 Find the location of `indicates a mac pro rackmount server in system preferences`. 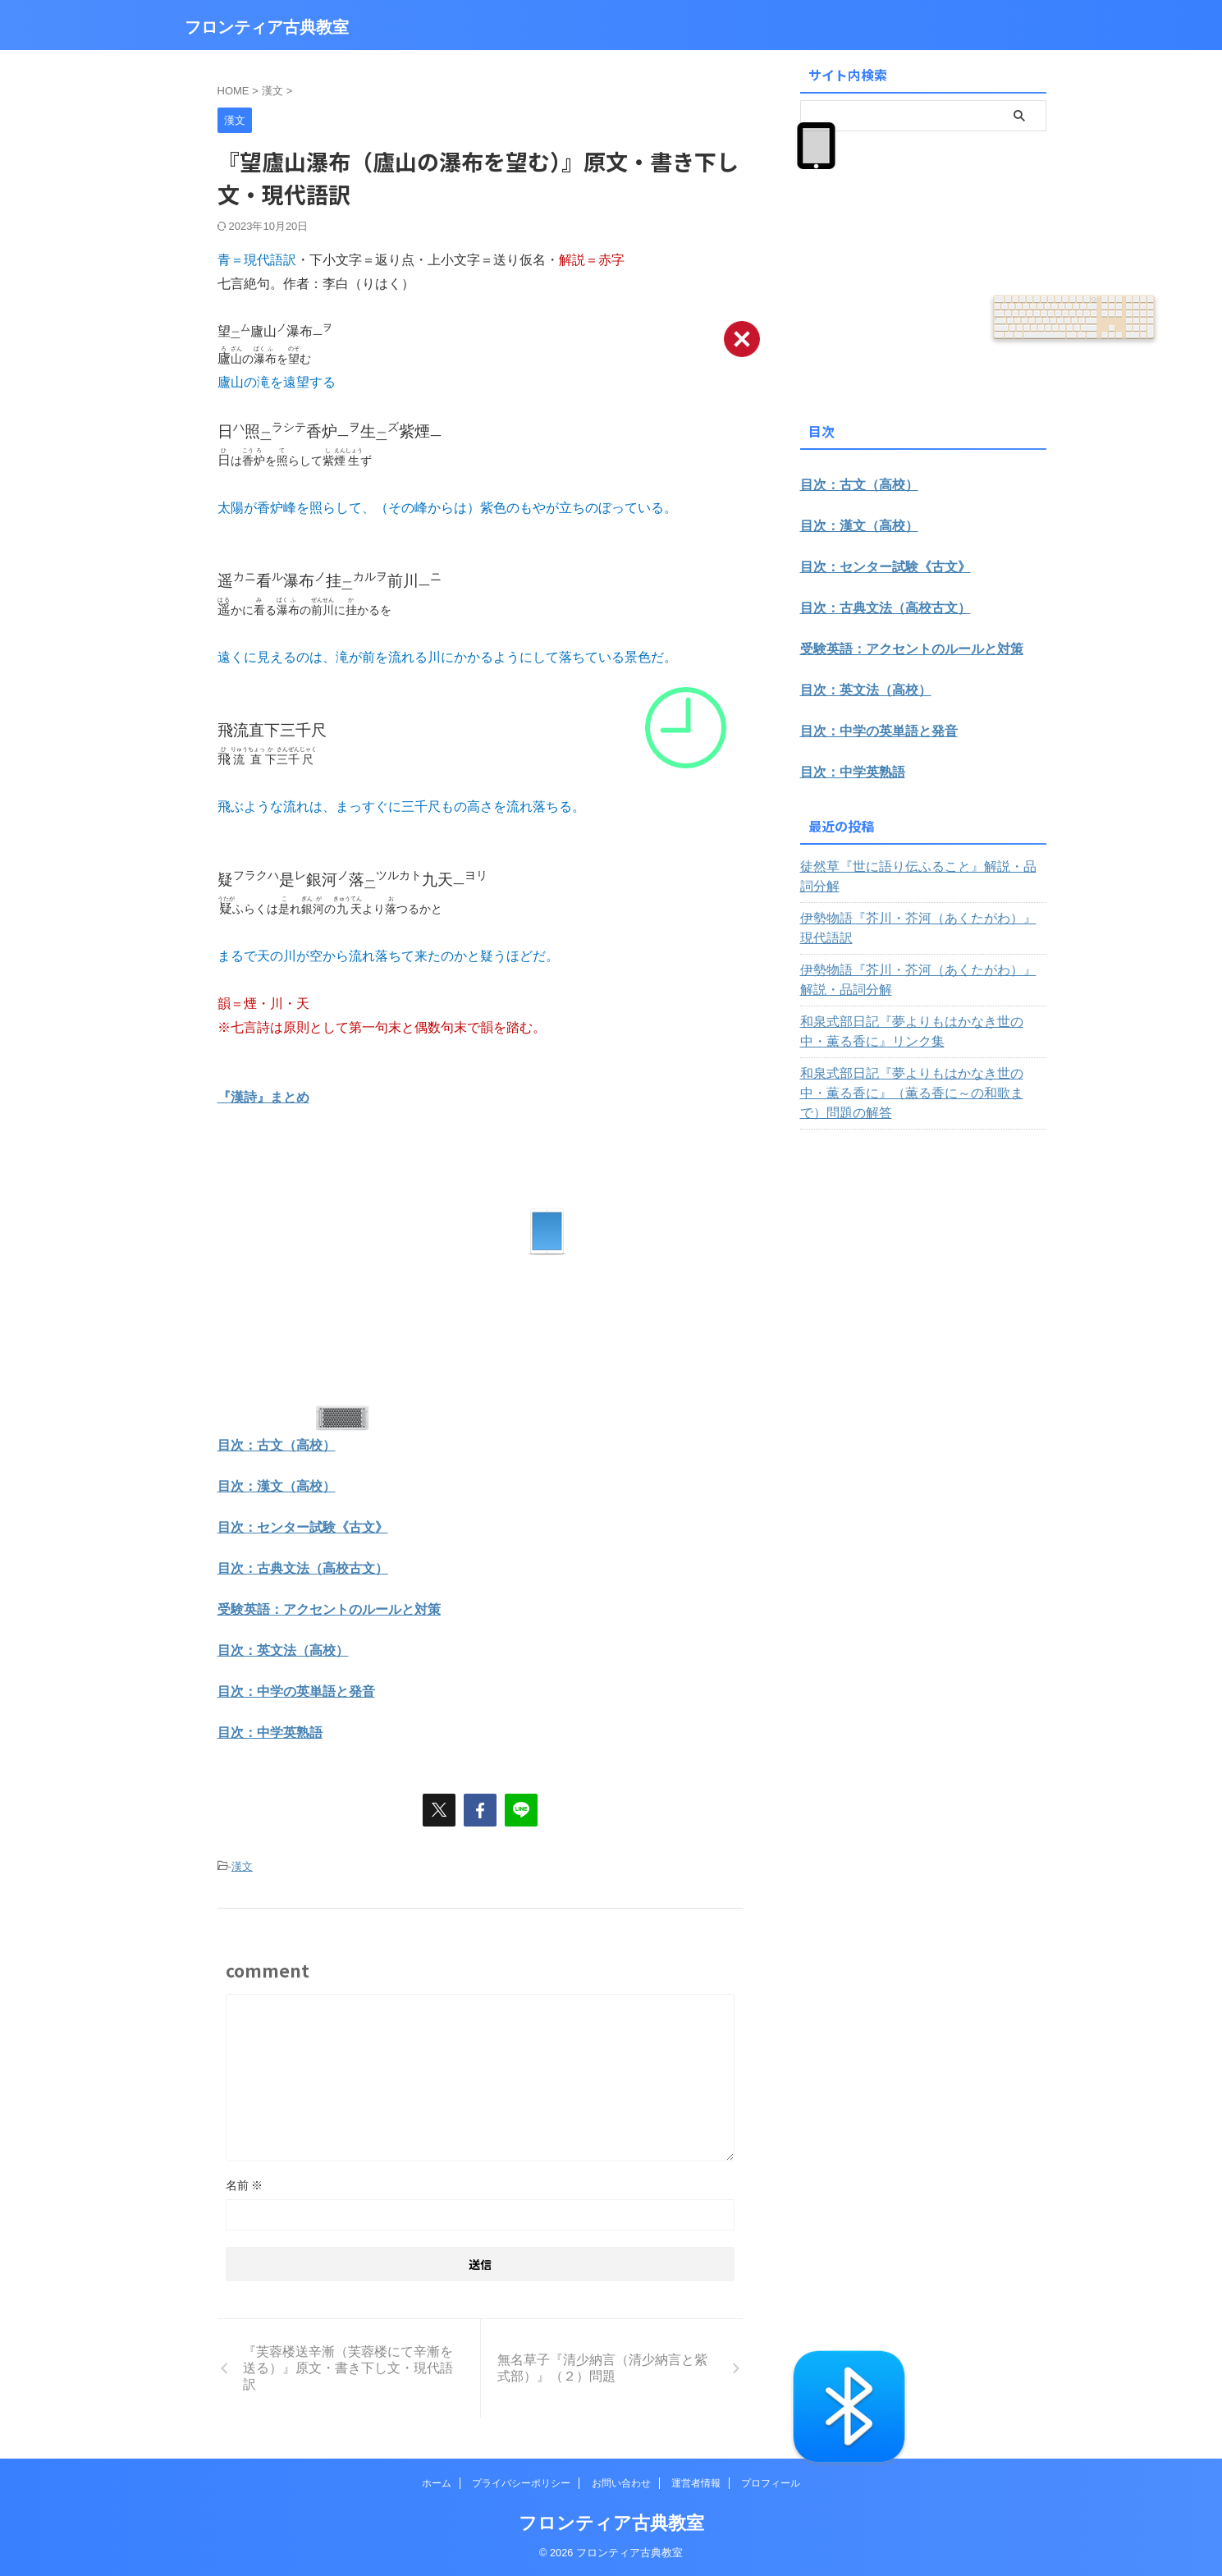

indicates a mac pro rackmount server in system preferences is located at coordinates (342, 1418).